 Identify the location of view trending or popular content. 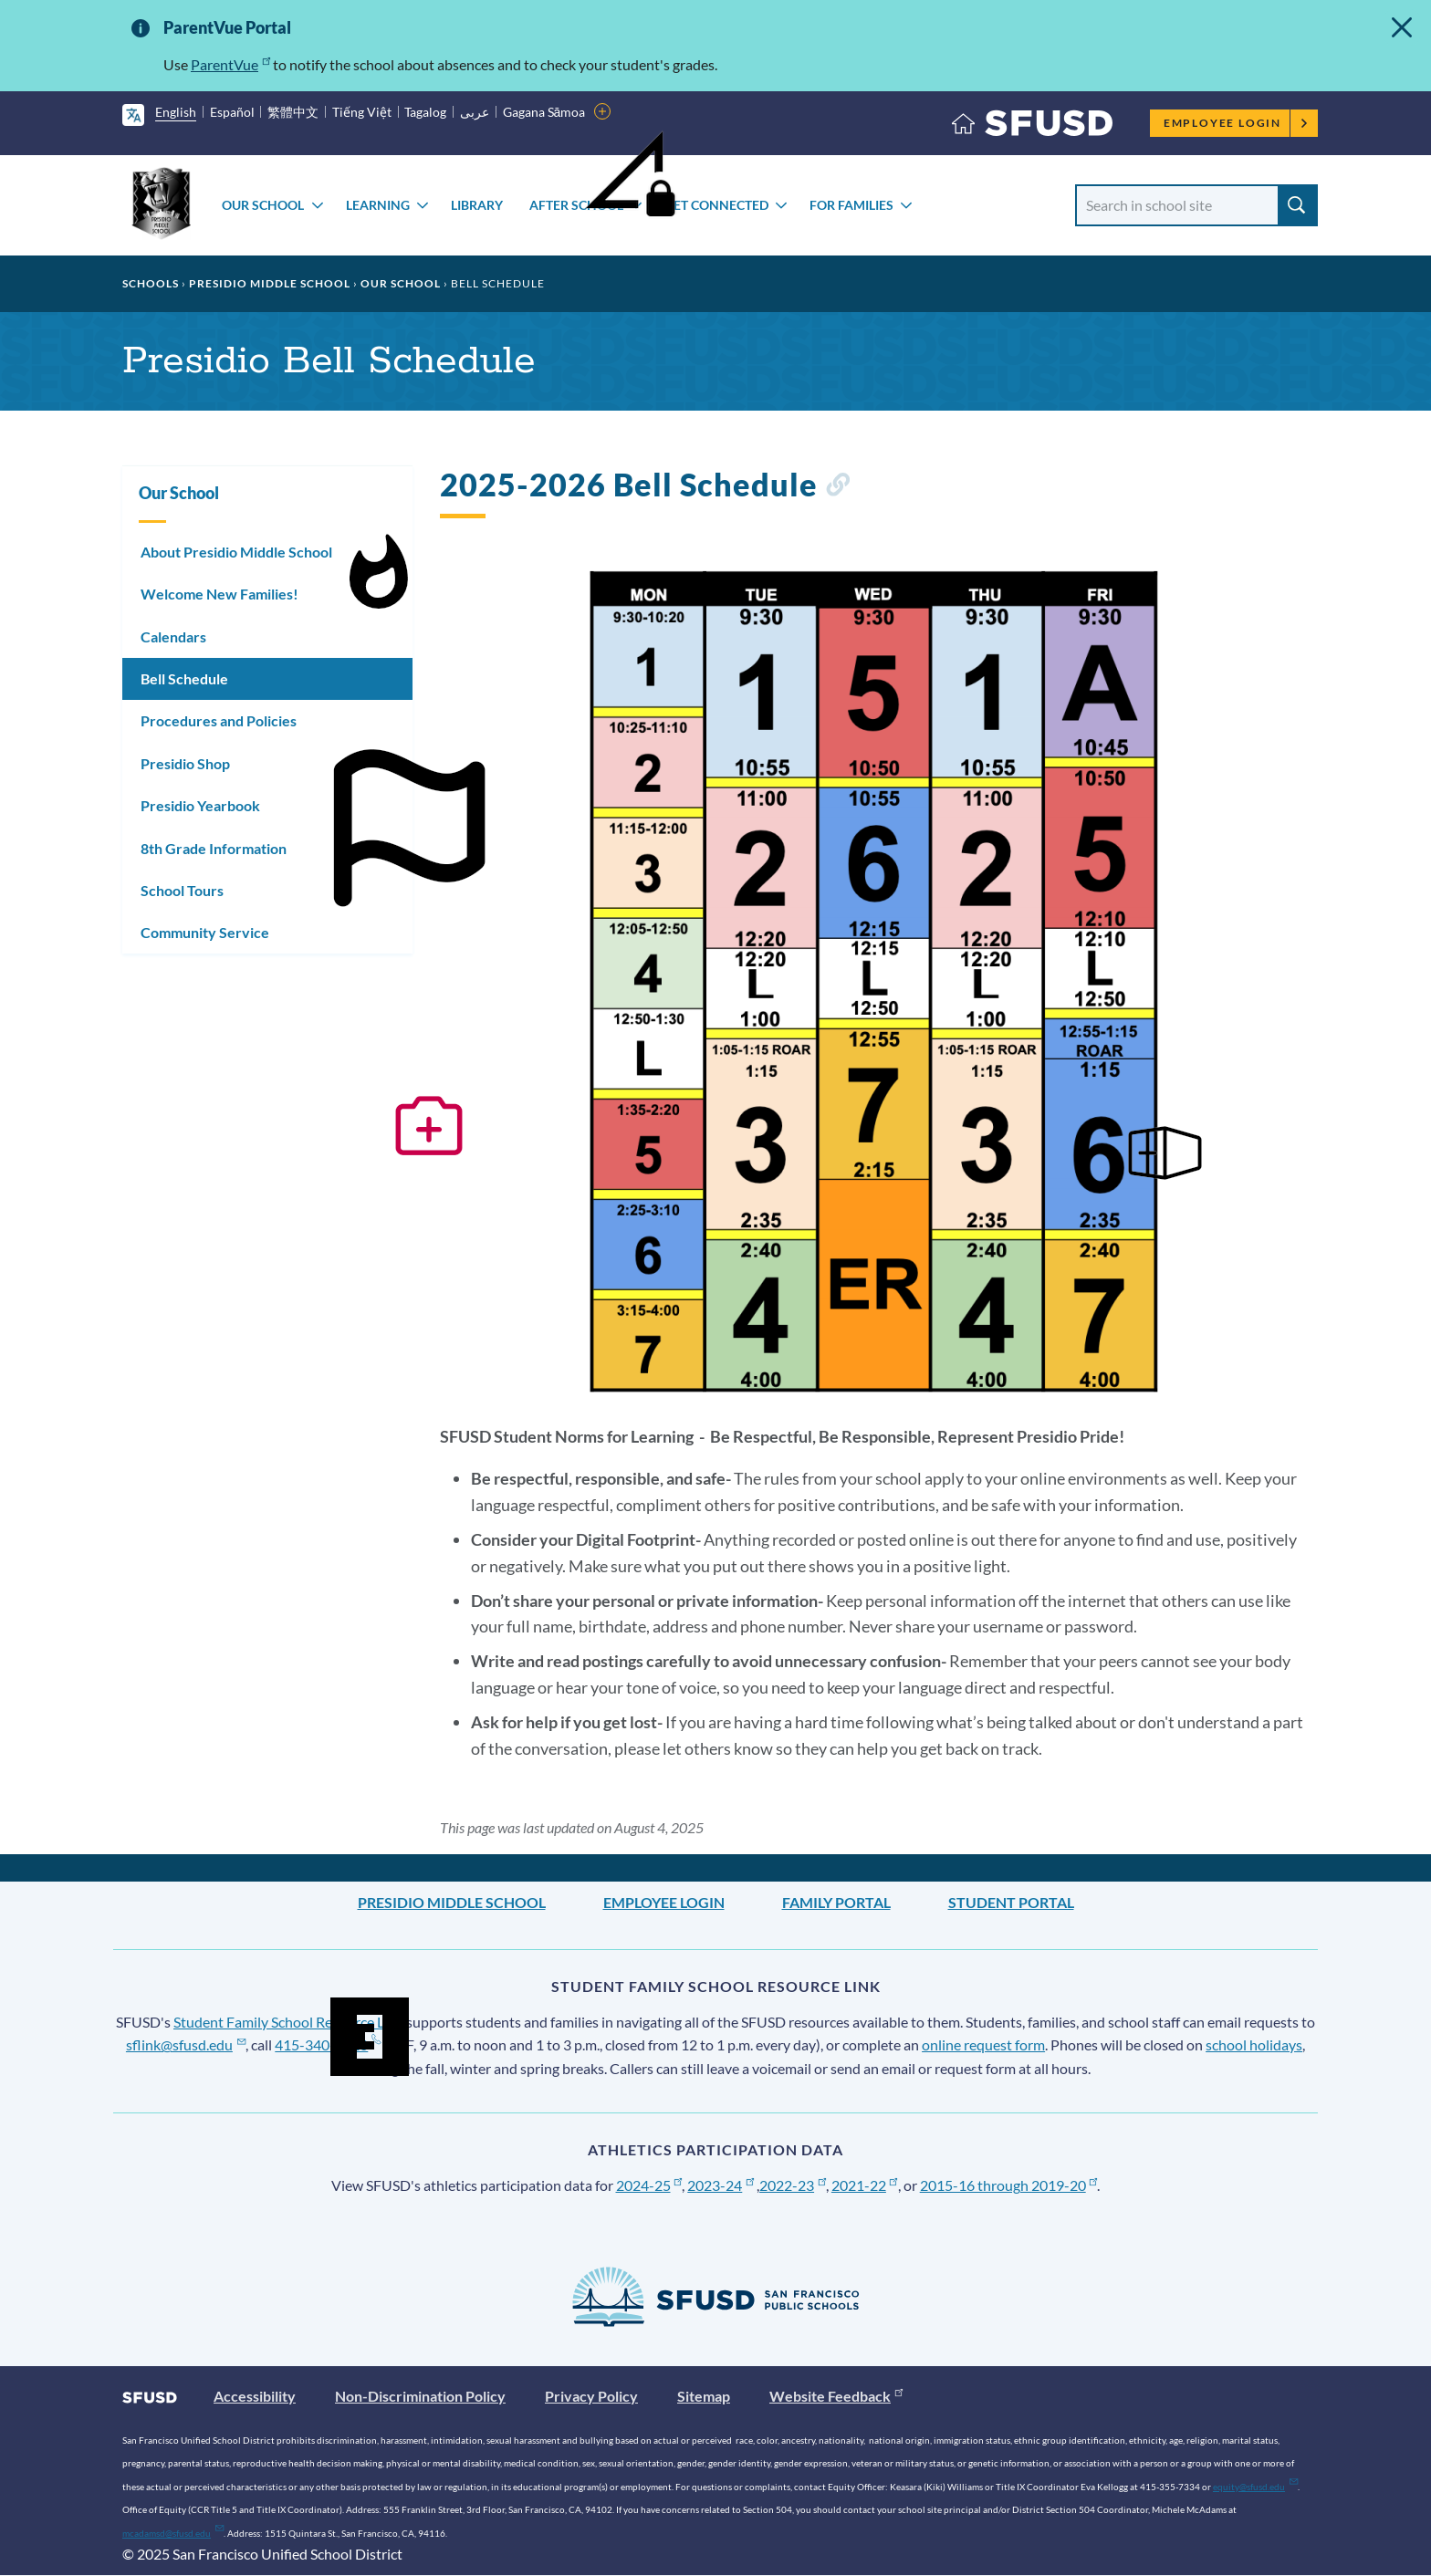
(379, 572).